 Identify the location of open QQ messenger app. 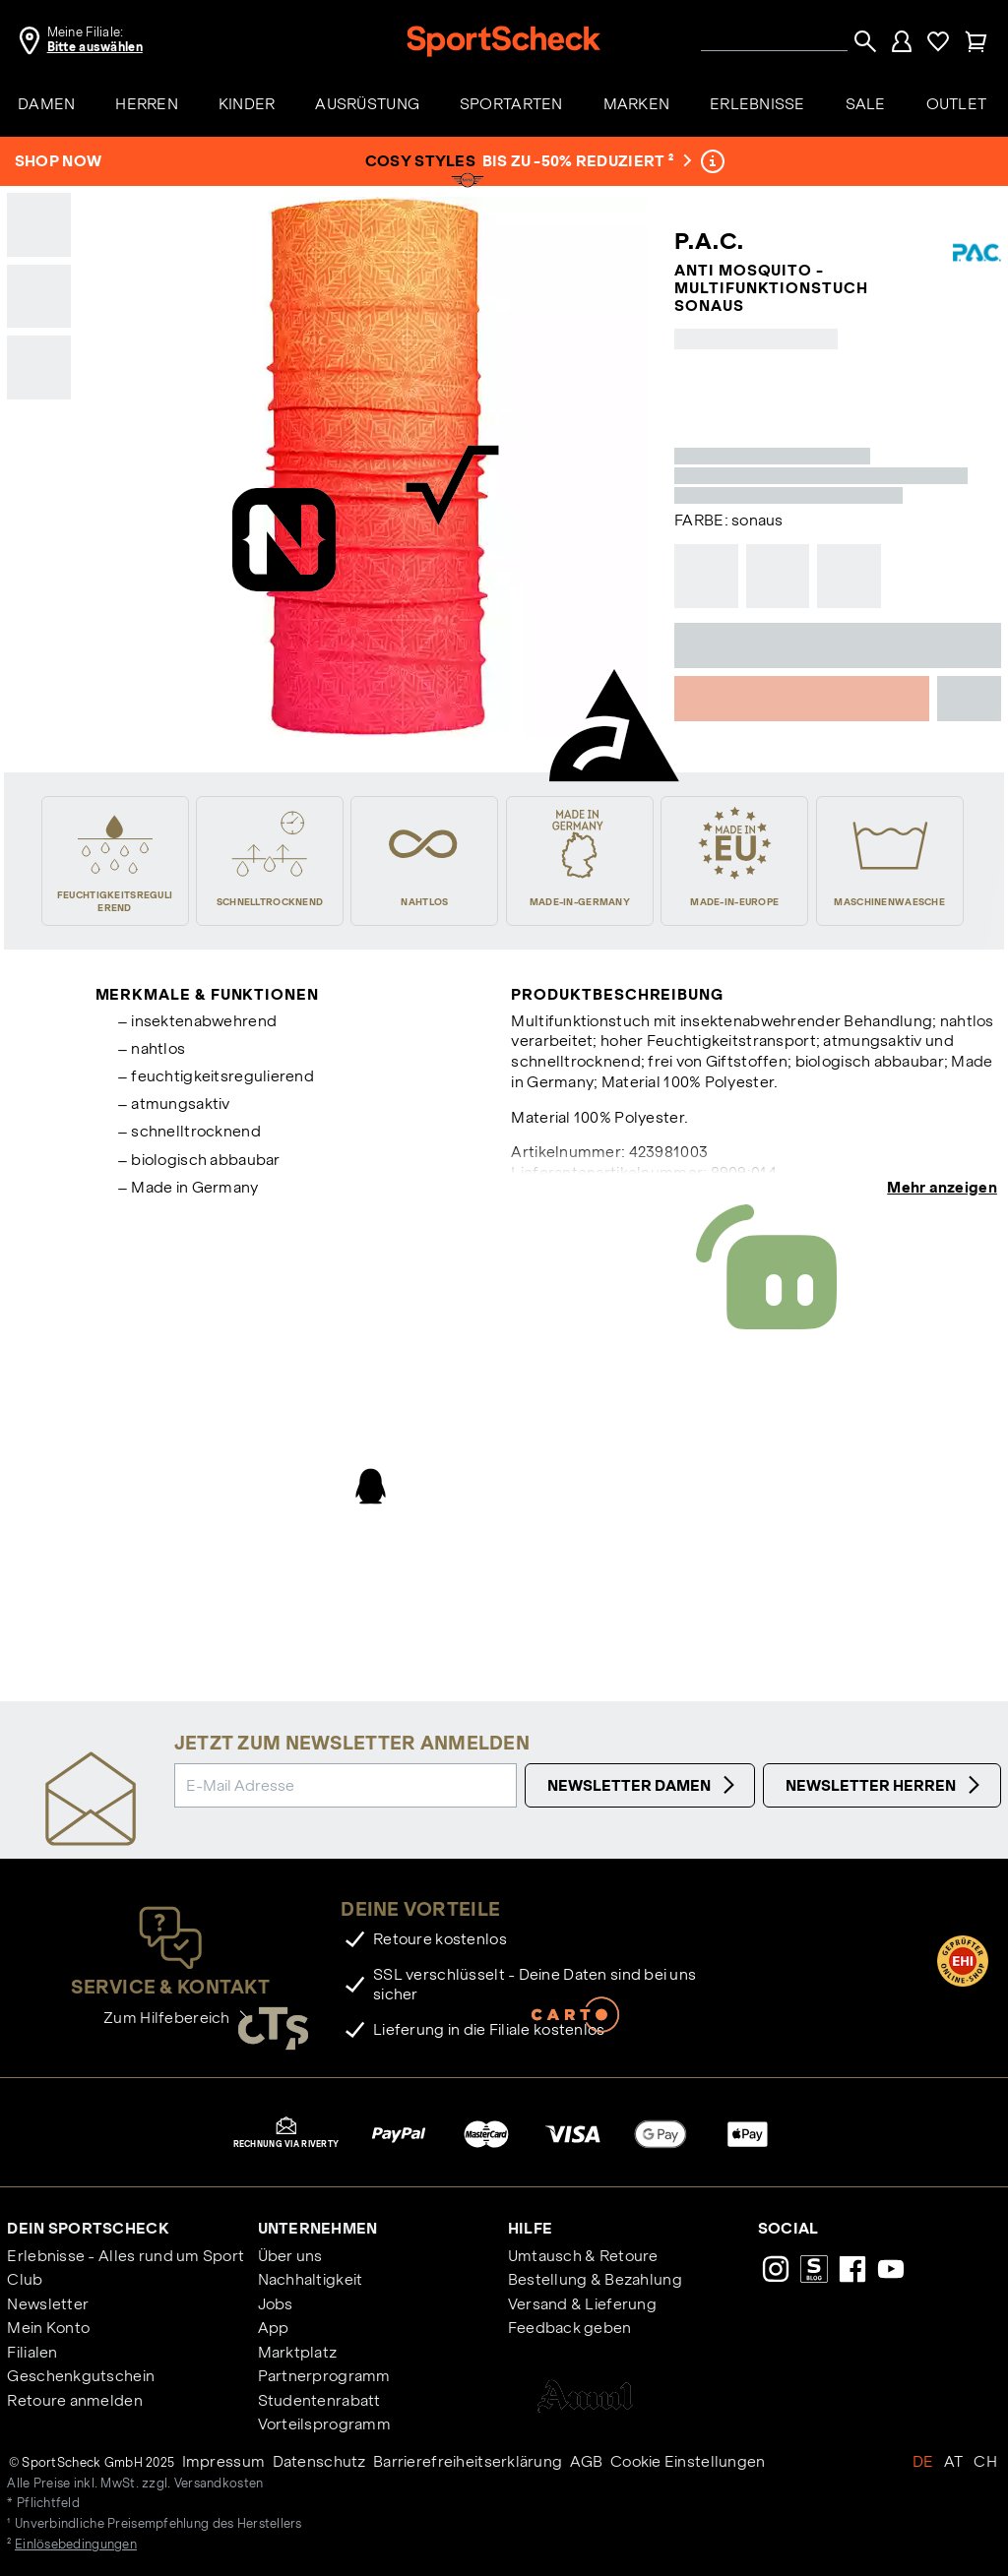
(370, 1486).